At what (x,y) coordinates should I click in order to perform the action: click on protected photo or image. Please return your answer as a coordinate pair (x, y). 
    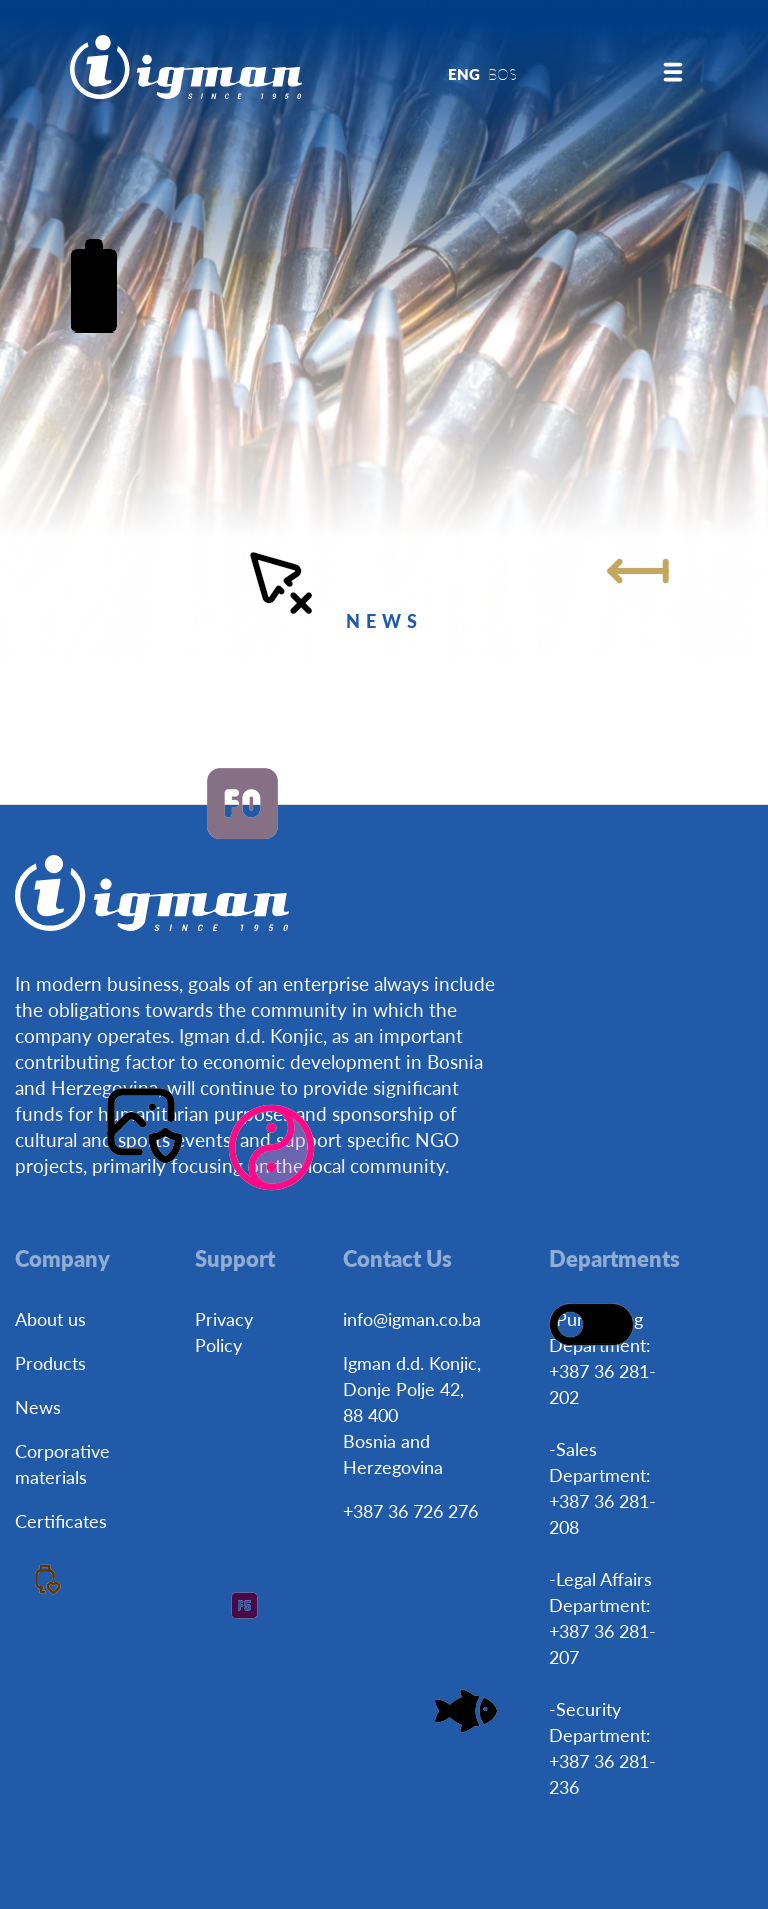
    Looking at the image, I should click on (141, 1122).